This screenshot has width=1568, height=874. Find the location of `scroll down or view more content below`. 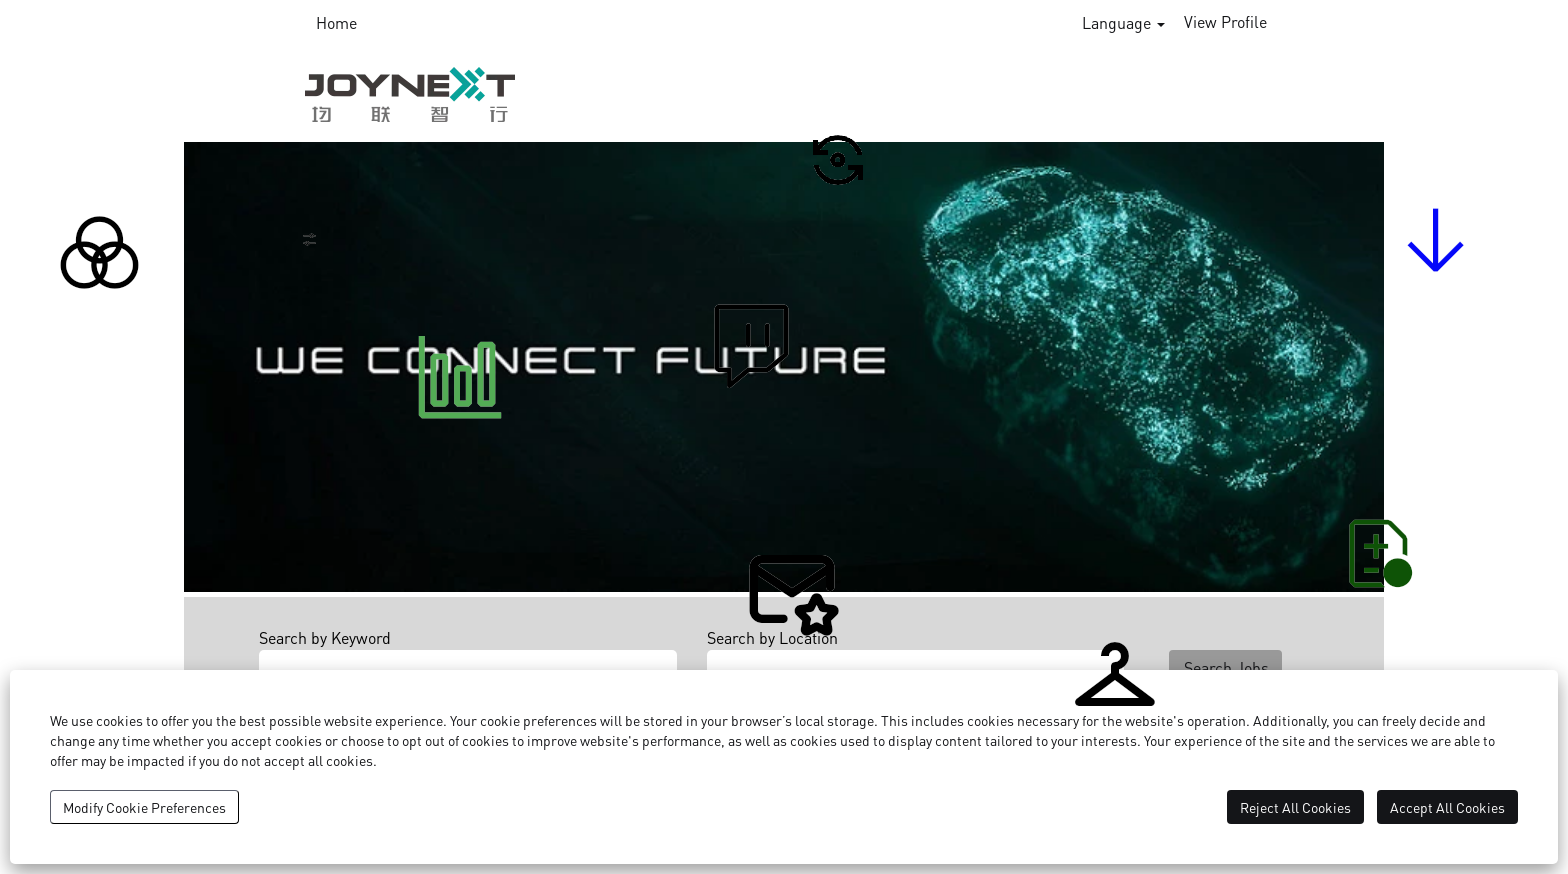

scroll down or view more content below is located at coordinates (1433, 240).